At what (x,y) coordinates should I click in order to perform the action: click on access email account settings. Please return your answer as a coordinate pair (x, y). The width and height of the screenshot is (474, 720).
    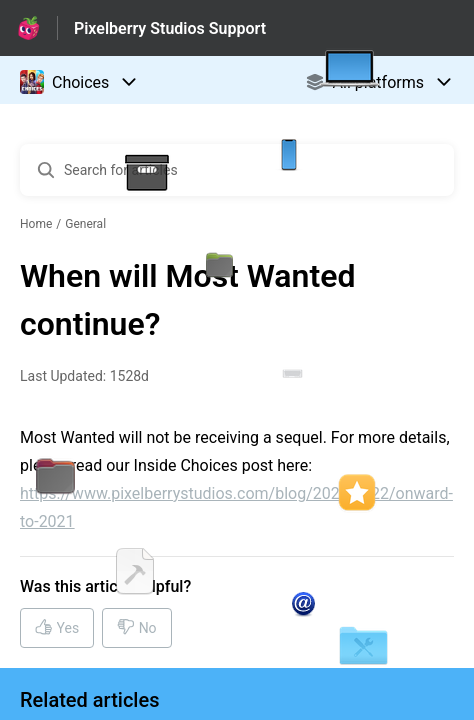
    Looking at the image, I should click on (303, 603).